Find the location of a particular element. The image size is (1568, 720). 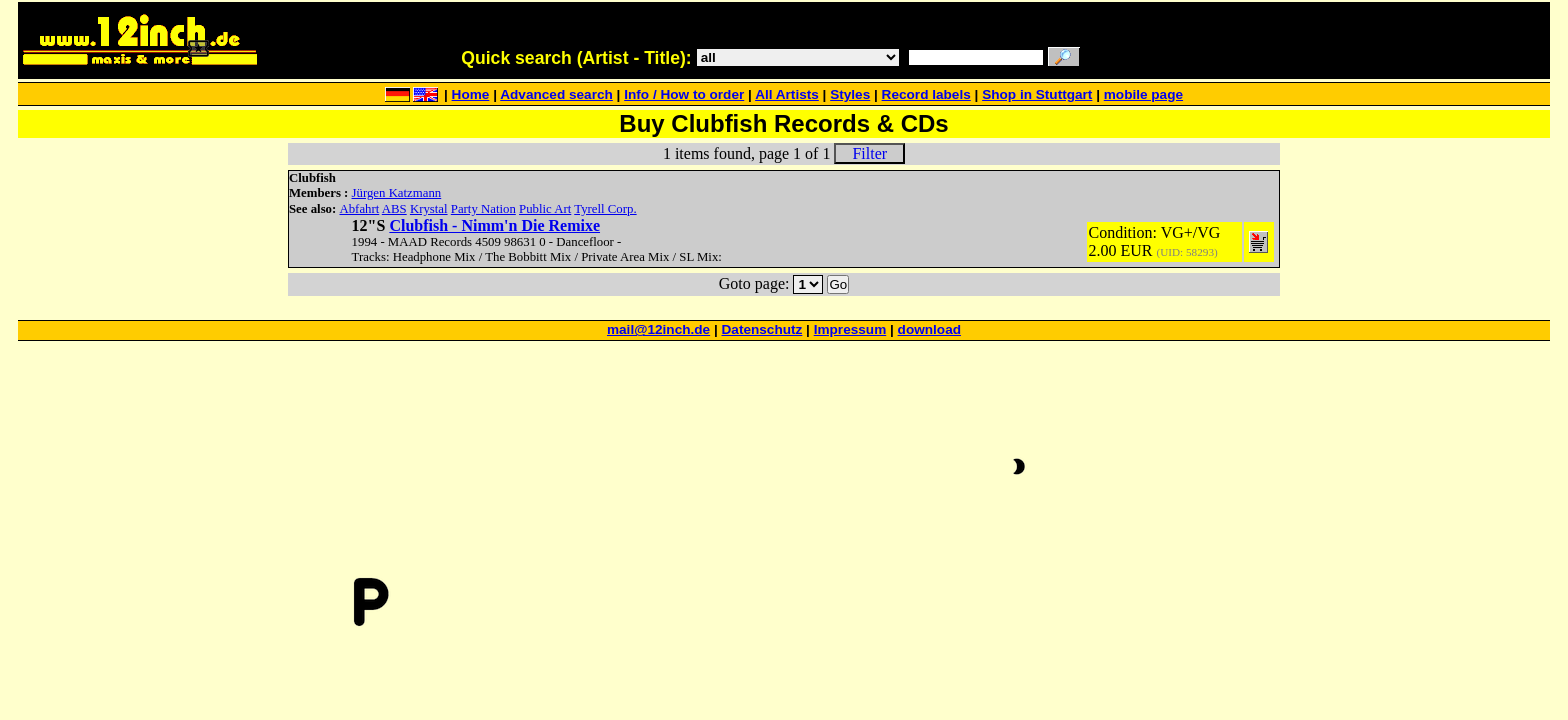

toggle dark mode or night theme is located at coordinates (1018, 466).